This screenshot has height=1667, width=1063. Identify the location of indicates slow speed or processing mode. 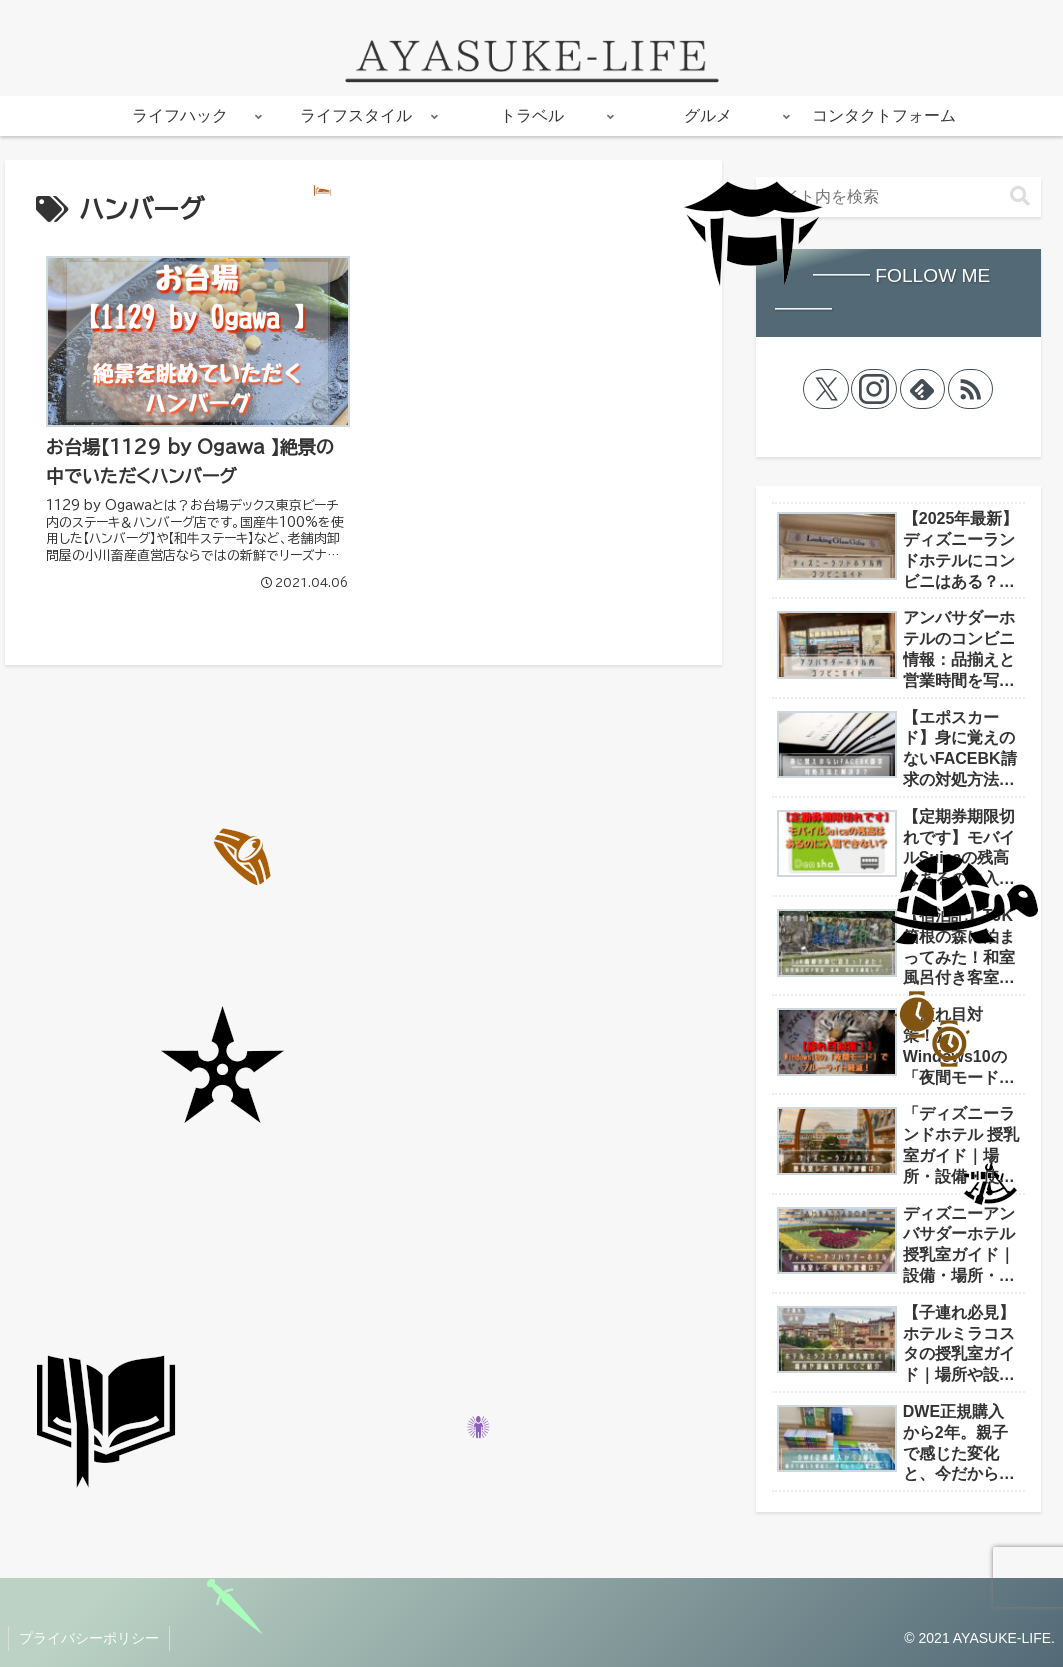
(964, 899).